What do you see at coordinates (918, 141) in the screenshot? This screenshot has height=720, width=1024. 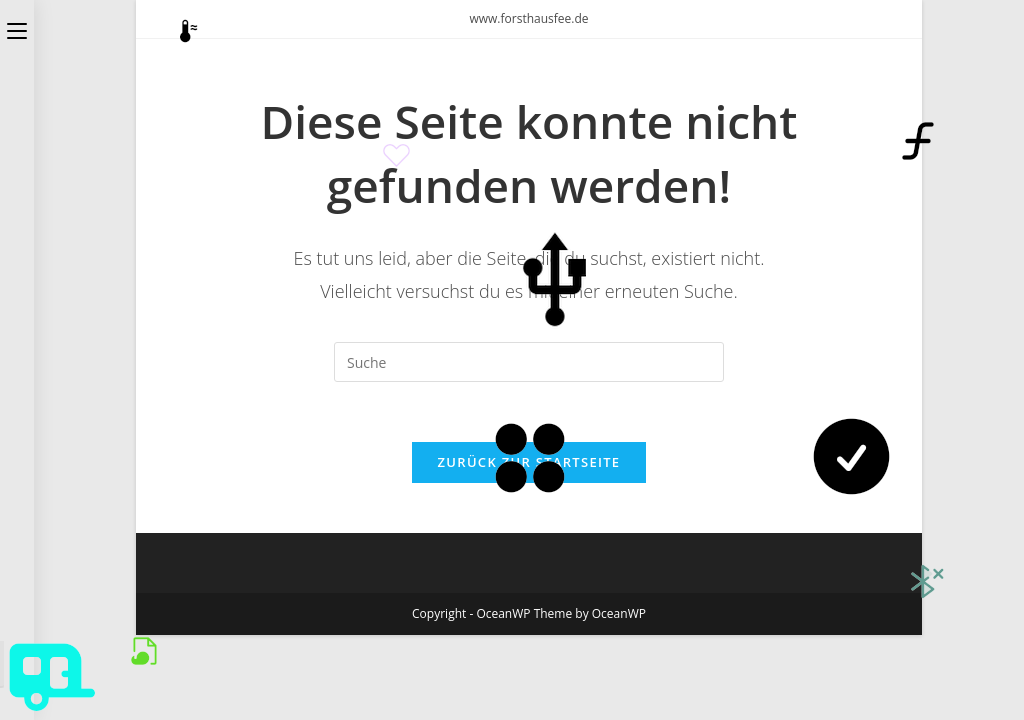 I see `access mathematical or programming functions` at bounding box center [918, 141].